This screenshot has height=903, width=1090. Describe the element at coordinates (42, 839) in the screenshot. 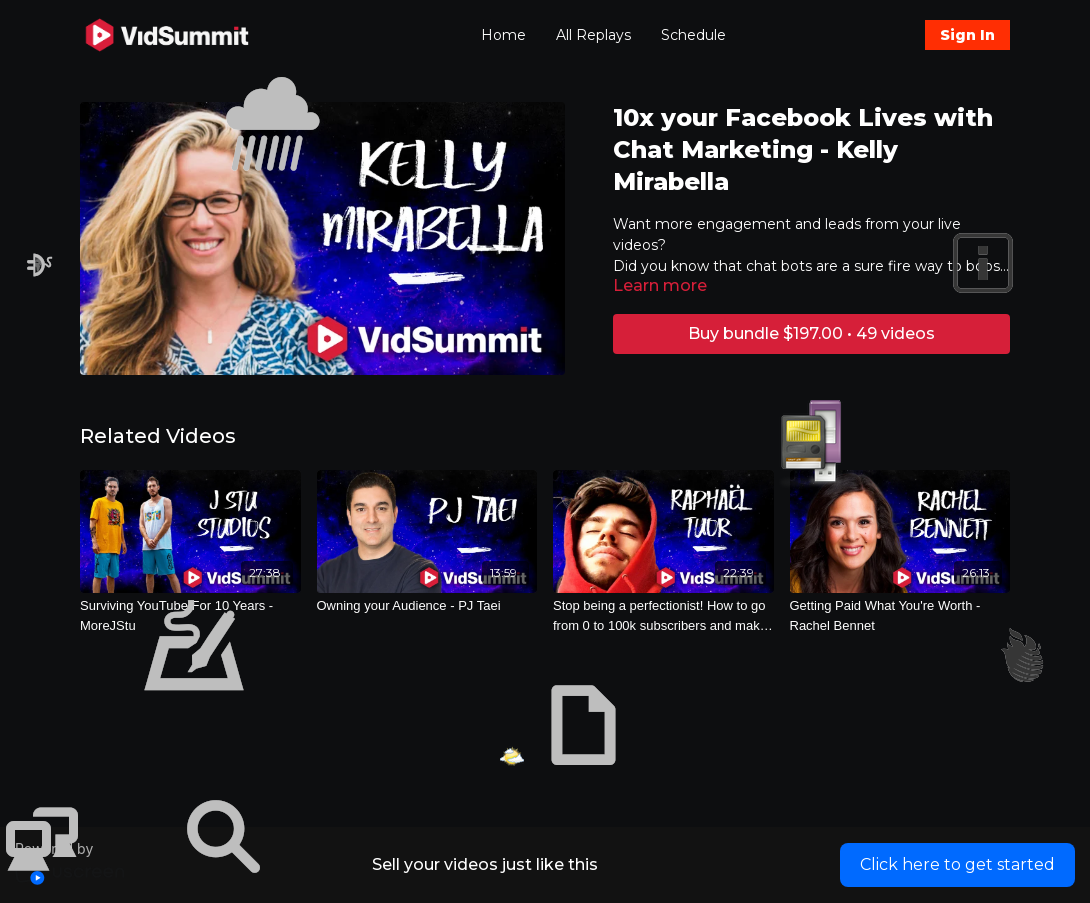

I see `view network workgroup computers` at that location.